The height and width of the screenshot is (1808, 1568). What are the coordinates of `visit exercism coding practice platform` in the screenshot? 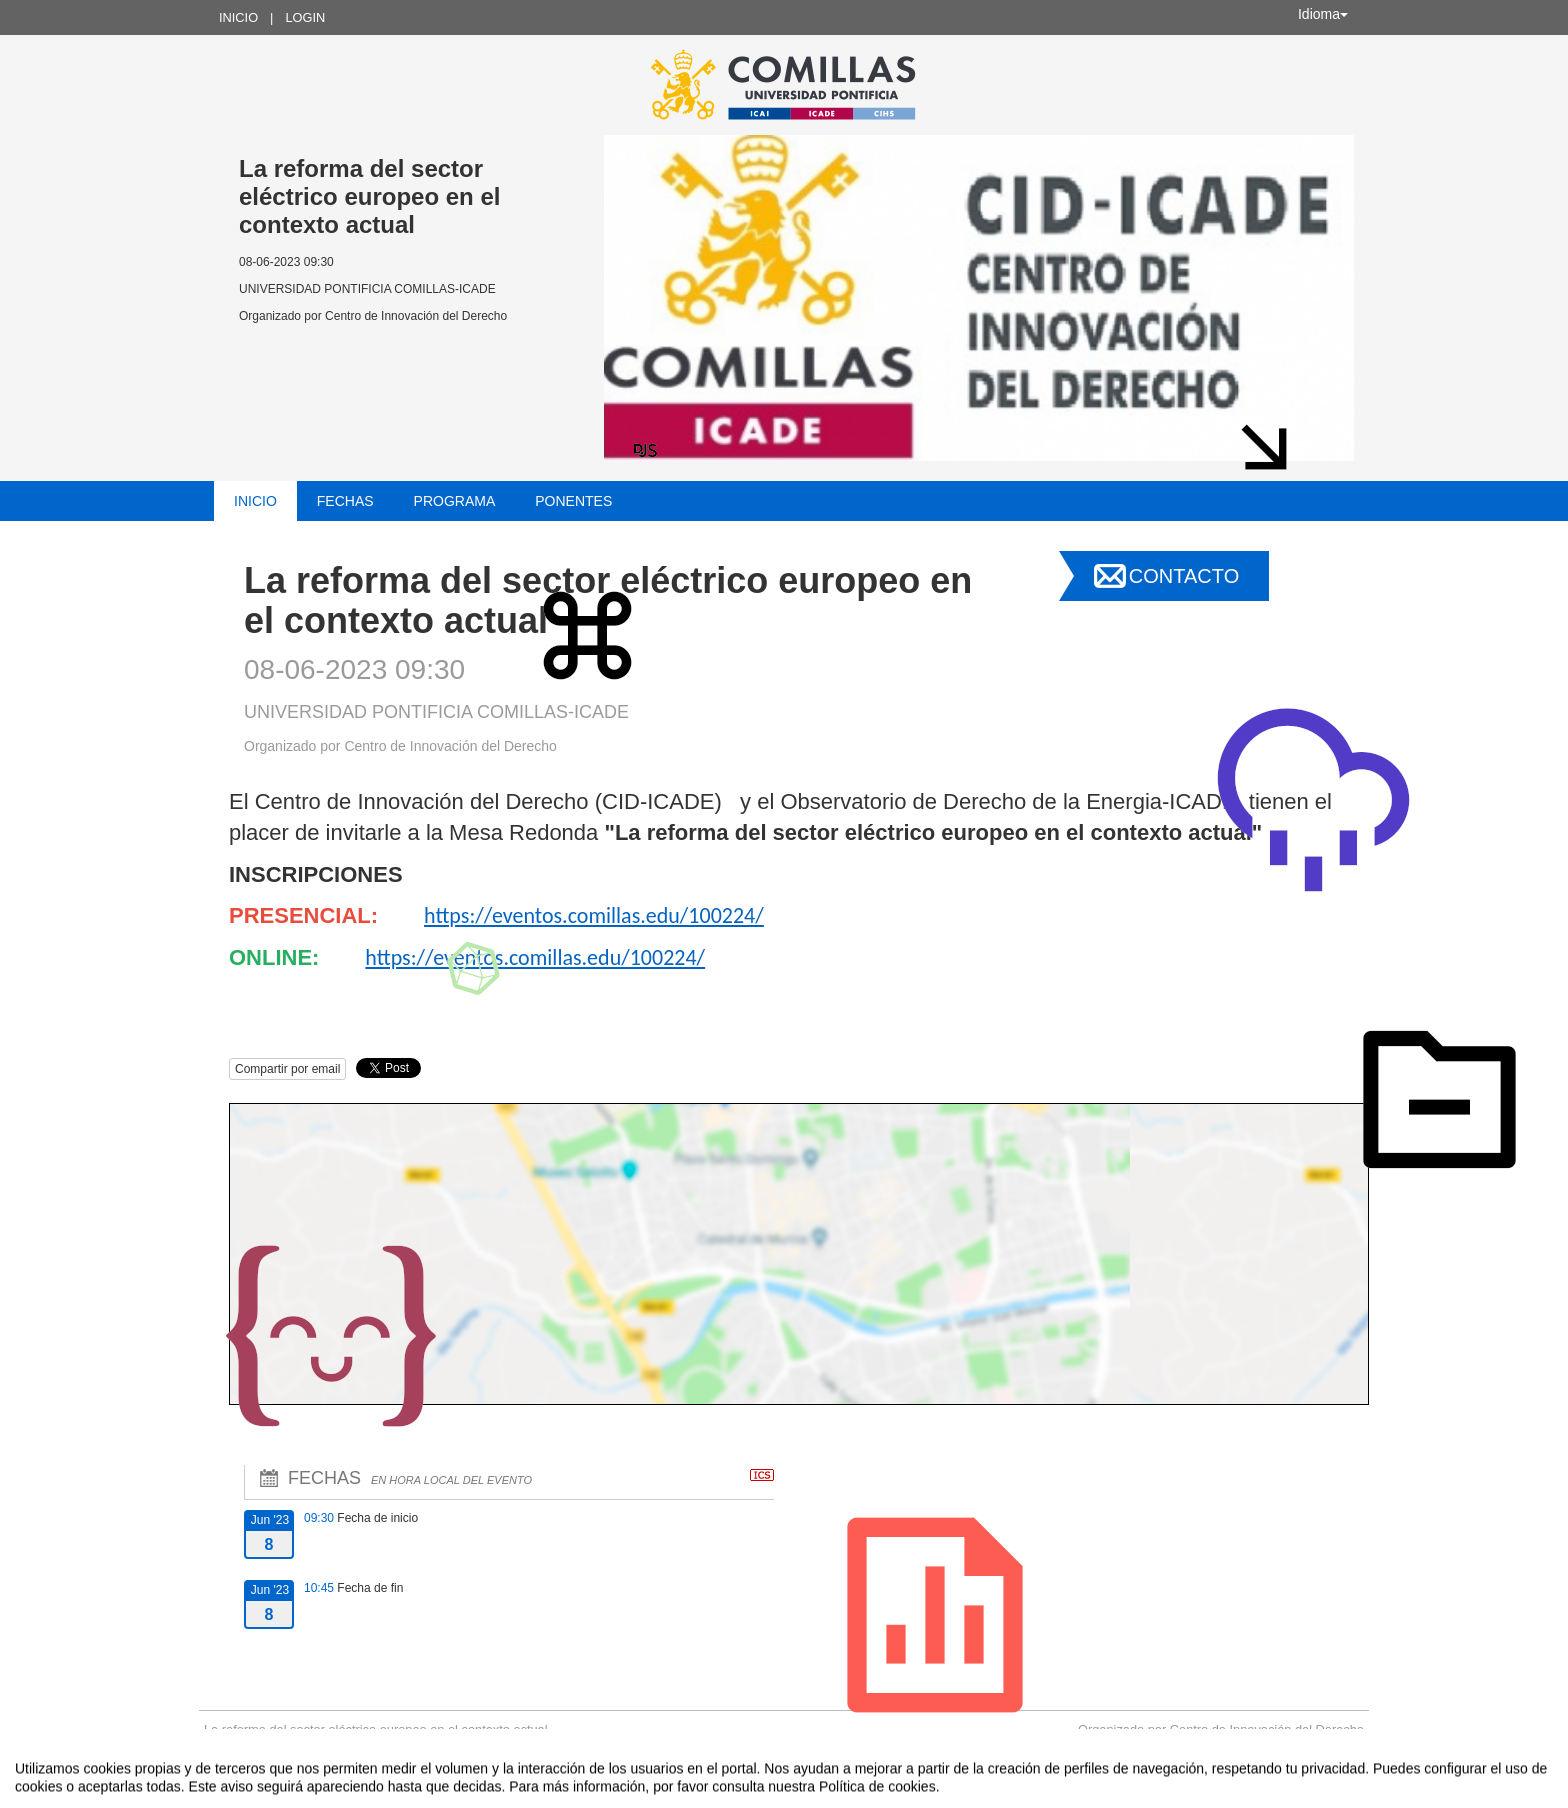 It's located at (331, 1336).